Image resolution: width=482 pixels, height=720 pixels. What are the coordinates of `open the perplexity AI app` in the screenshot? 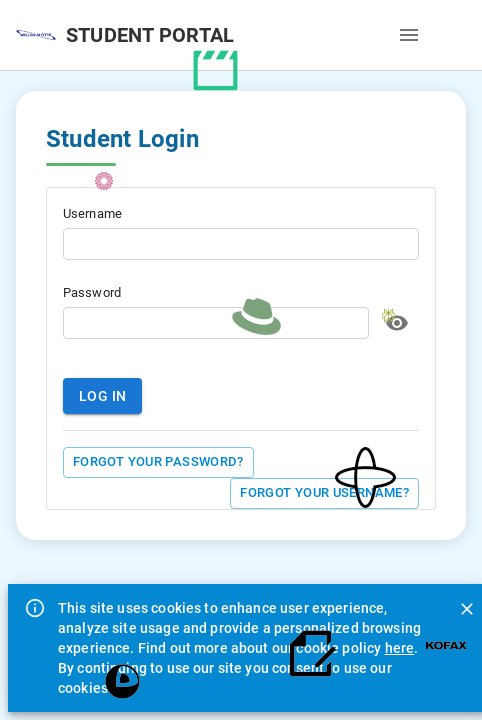 It's located at (388, 315).